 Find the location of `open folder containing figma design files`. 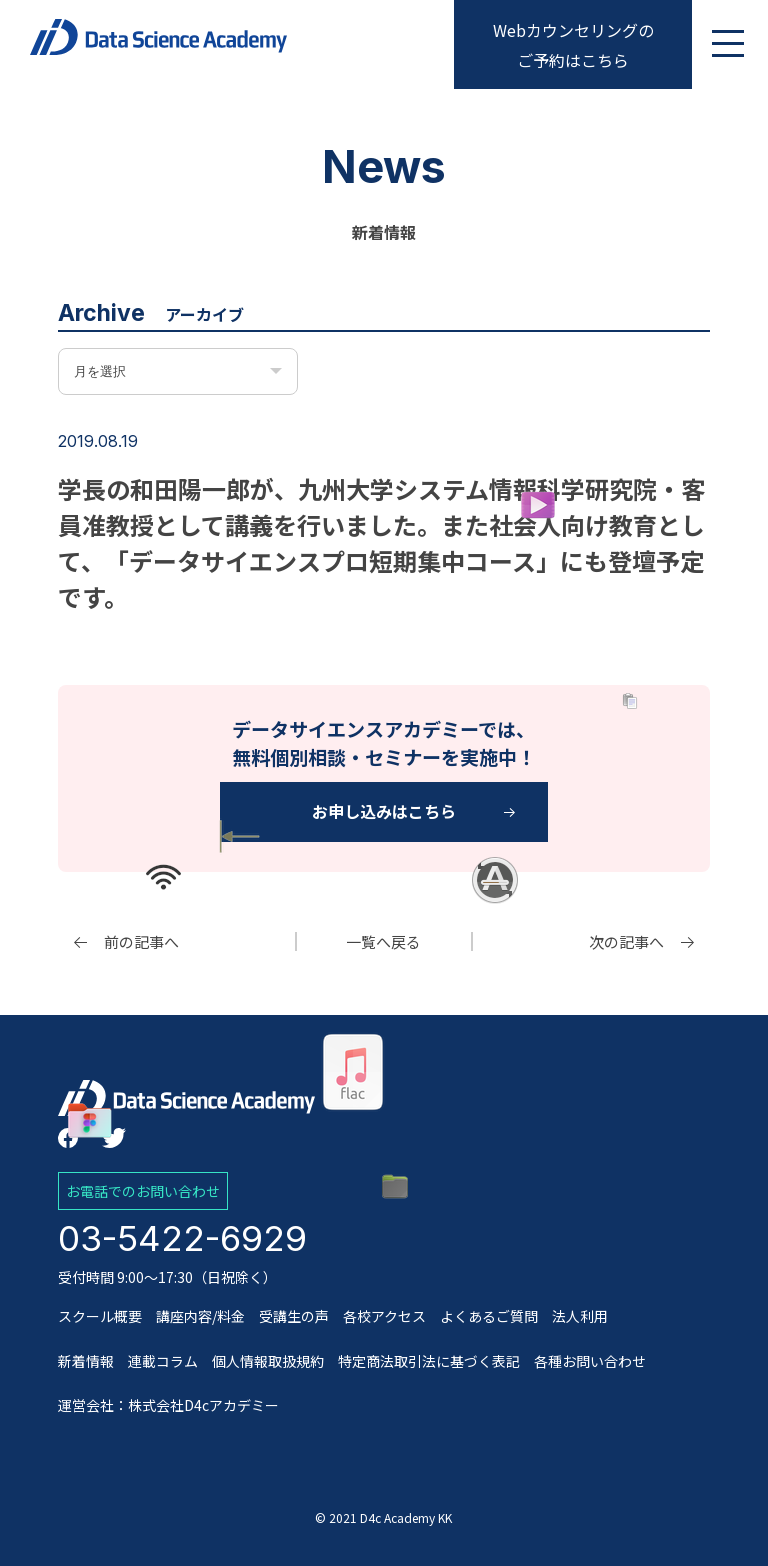

open folder containing figma design files is located at coordinates (89, 1121).